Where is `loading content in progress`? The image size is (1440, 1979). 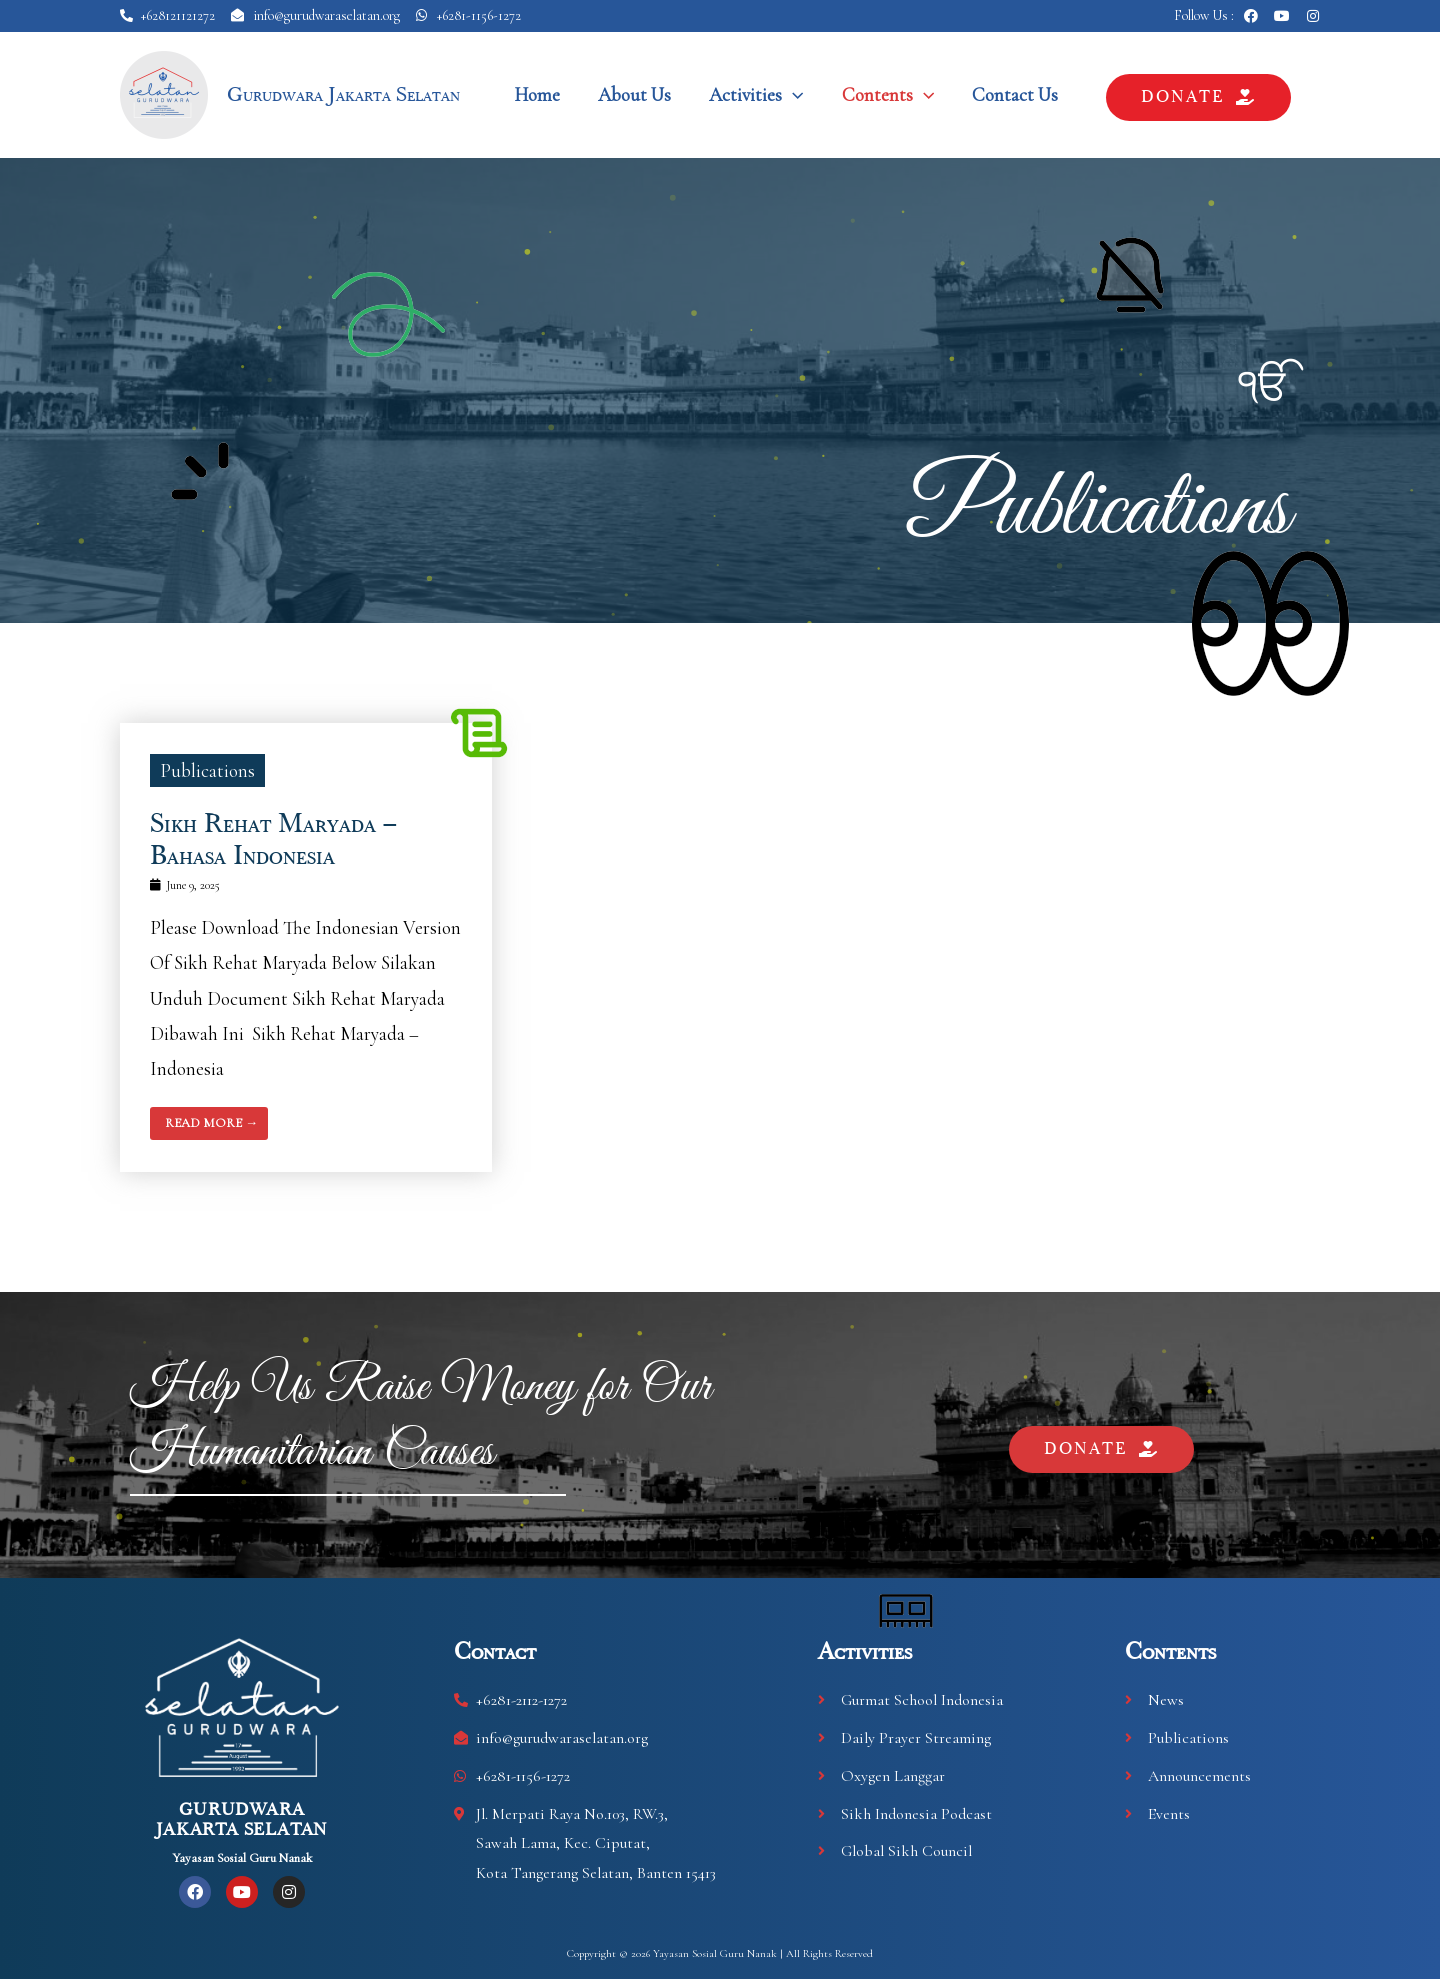 loading content in progress is located at coordinates (223, 494).